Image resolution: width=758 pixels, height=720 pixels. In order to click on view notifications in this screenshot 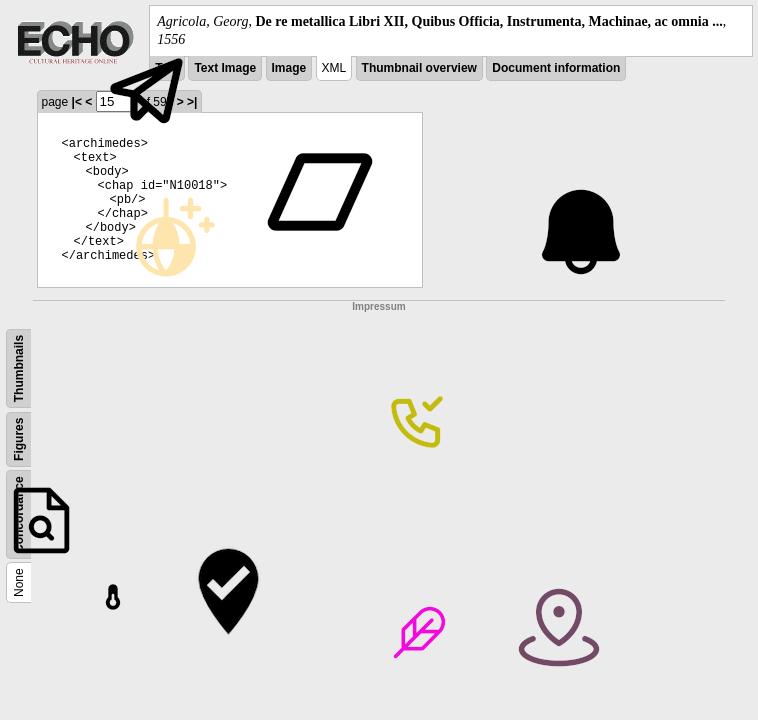, I will do `click(581, 232)`.